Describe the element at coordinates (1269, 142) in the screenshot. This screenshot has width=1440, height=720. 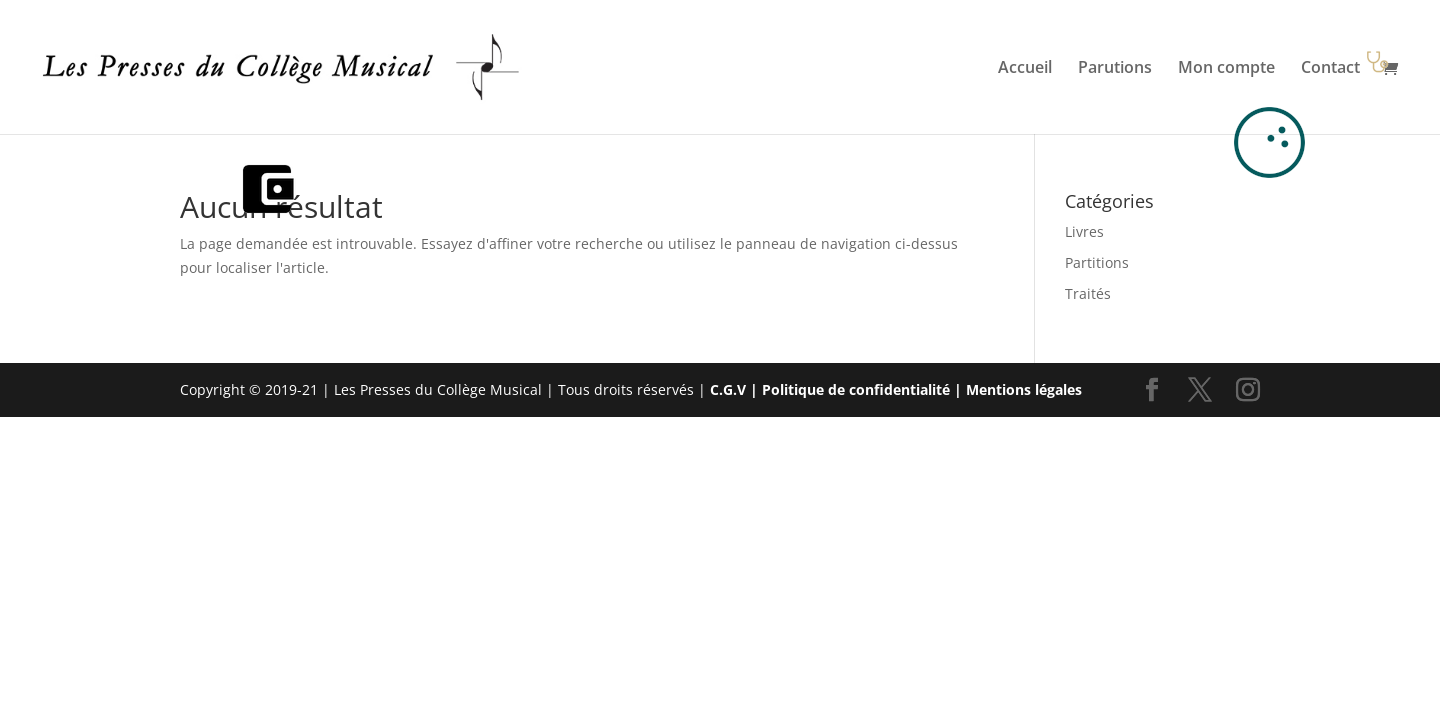
I see `access bowling or sports games` at that location.